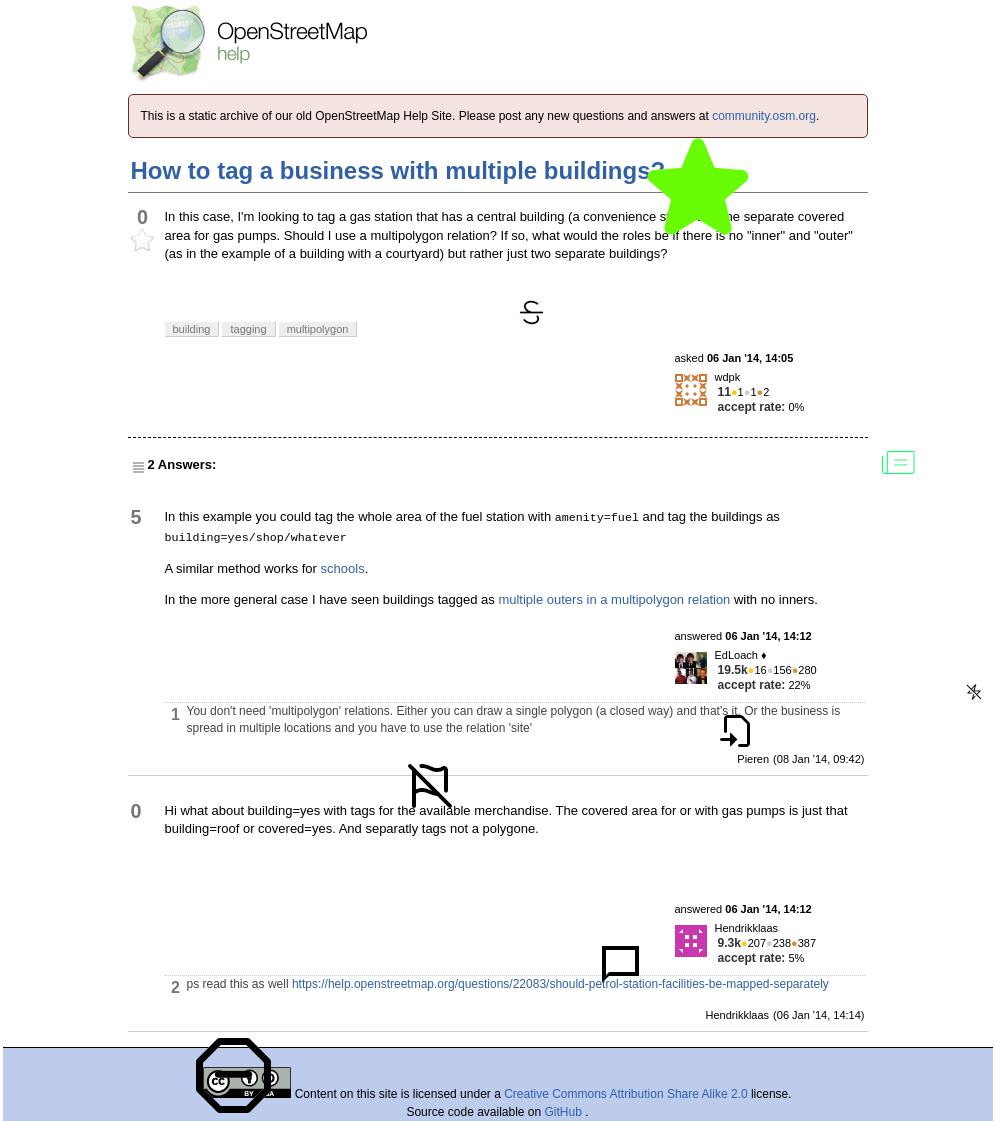 The height and width of the screenshot is (1121, 995). I want to click on indicates a file has been moved to another location, so click(736, 731).